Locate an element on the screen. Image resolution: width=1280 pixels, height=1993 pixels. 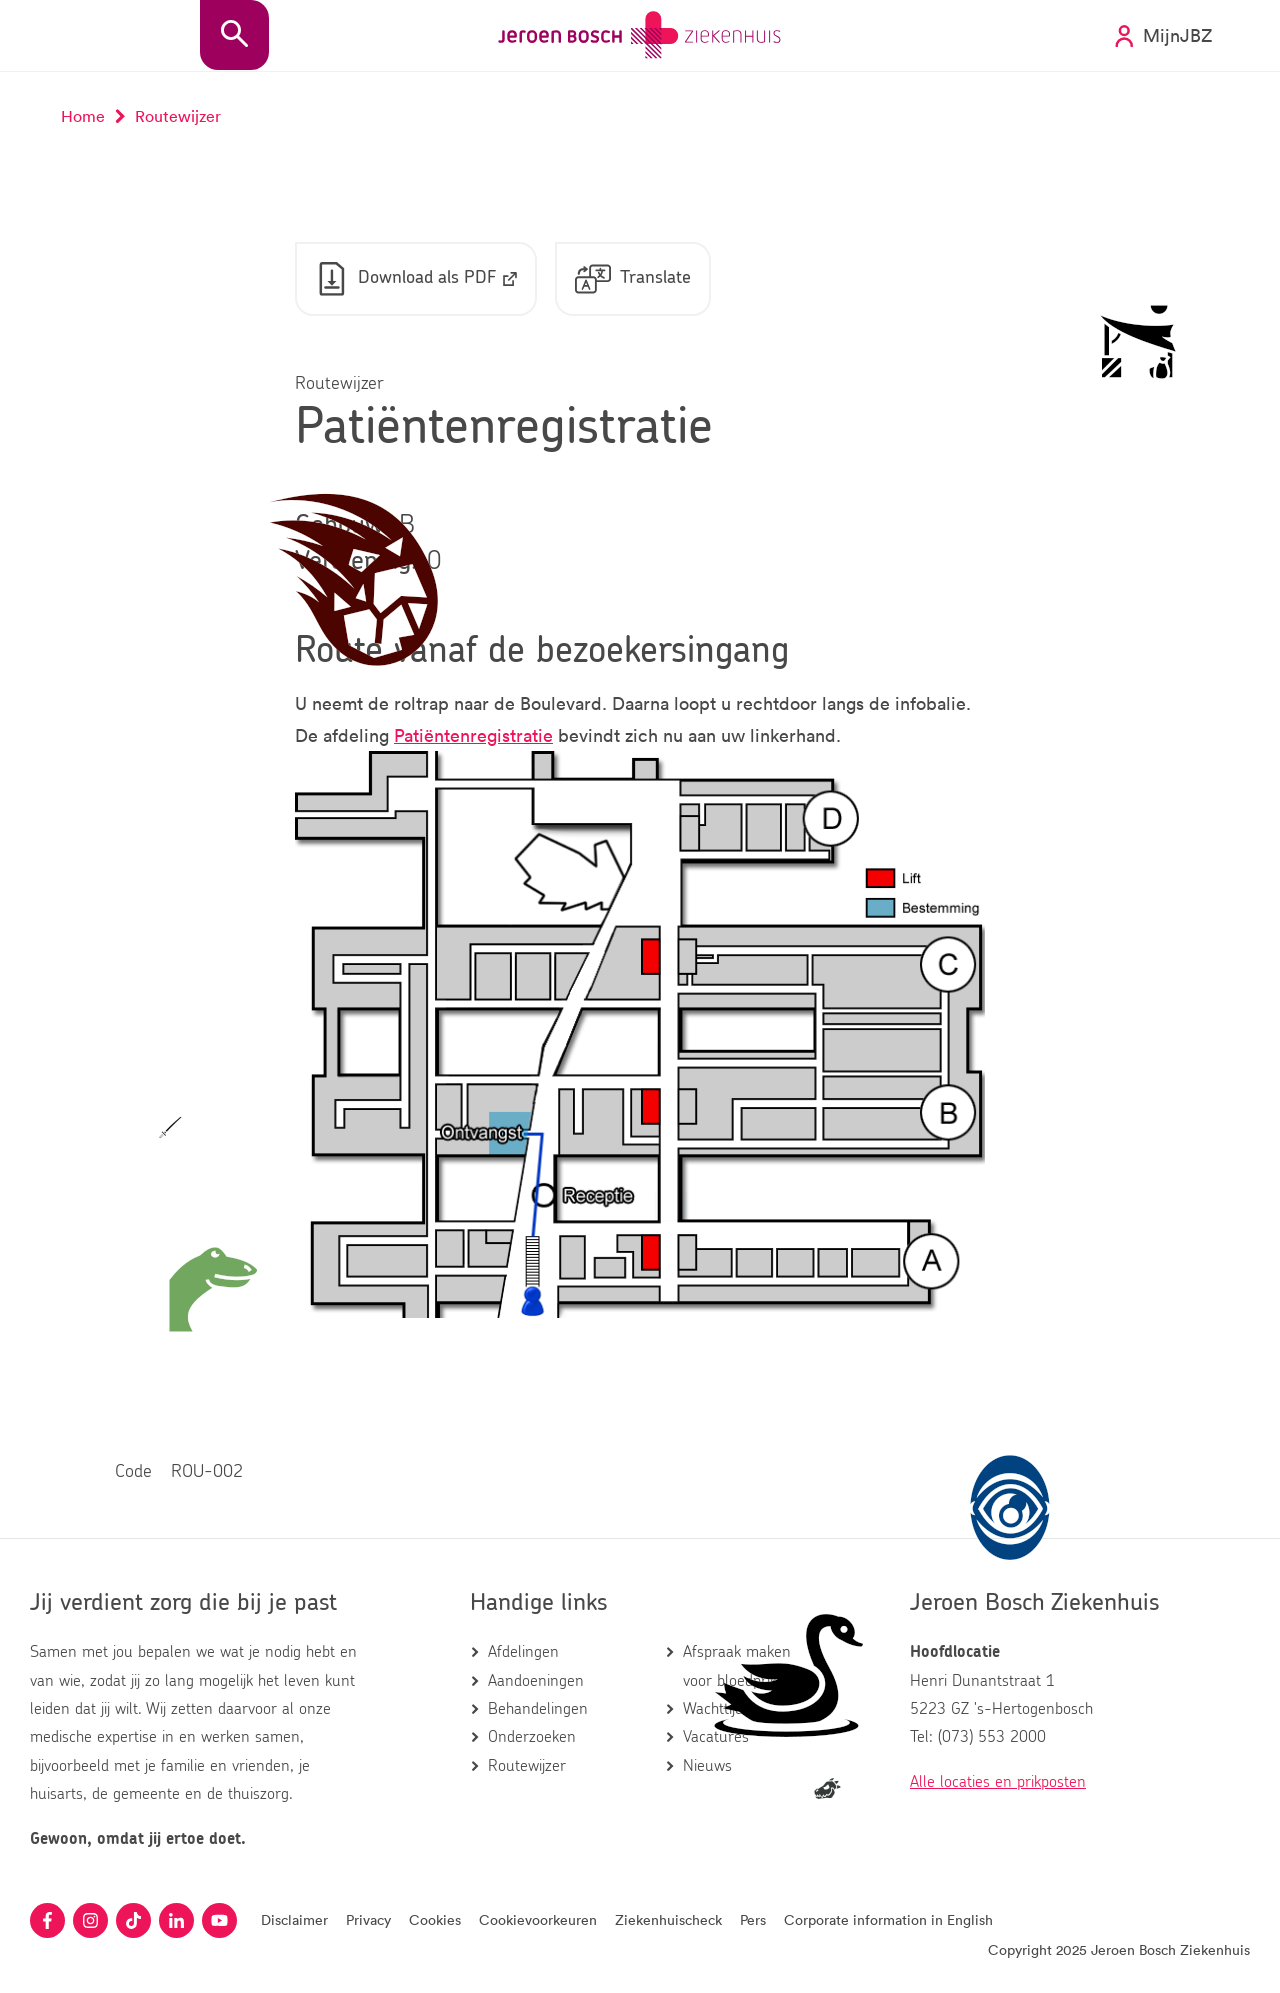
select cyclops character or creature type is located at coordinates (1009, 1507).